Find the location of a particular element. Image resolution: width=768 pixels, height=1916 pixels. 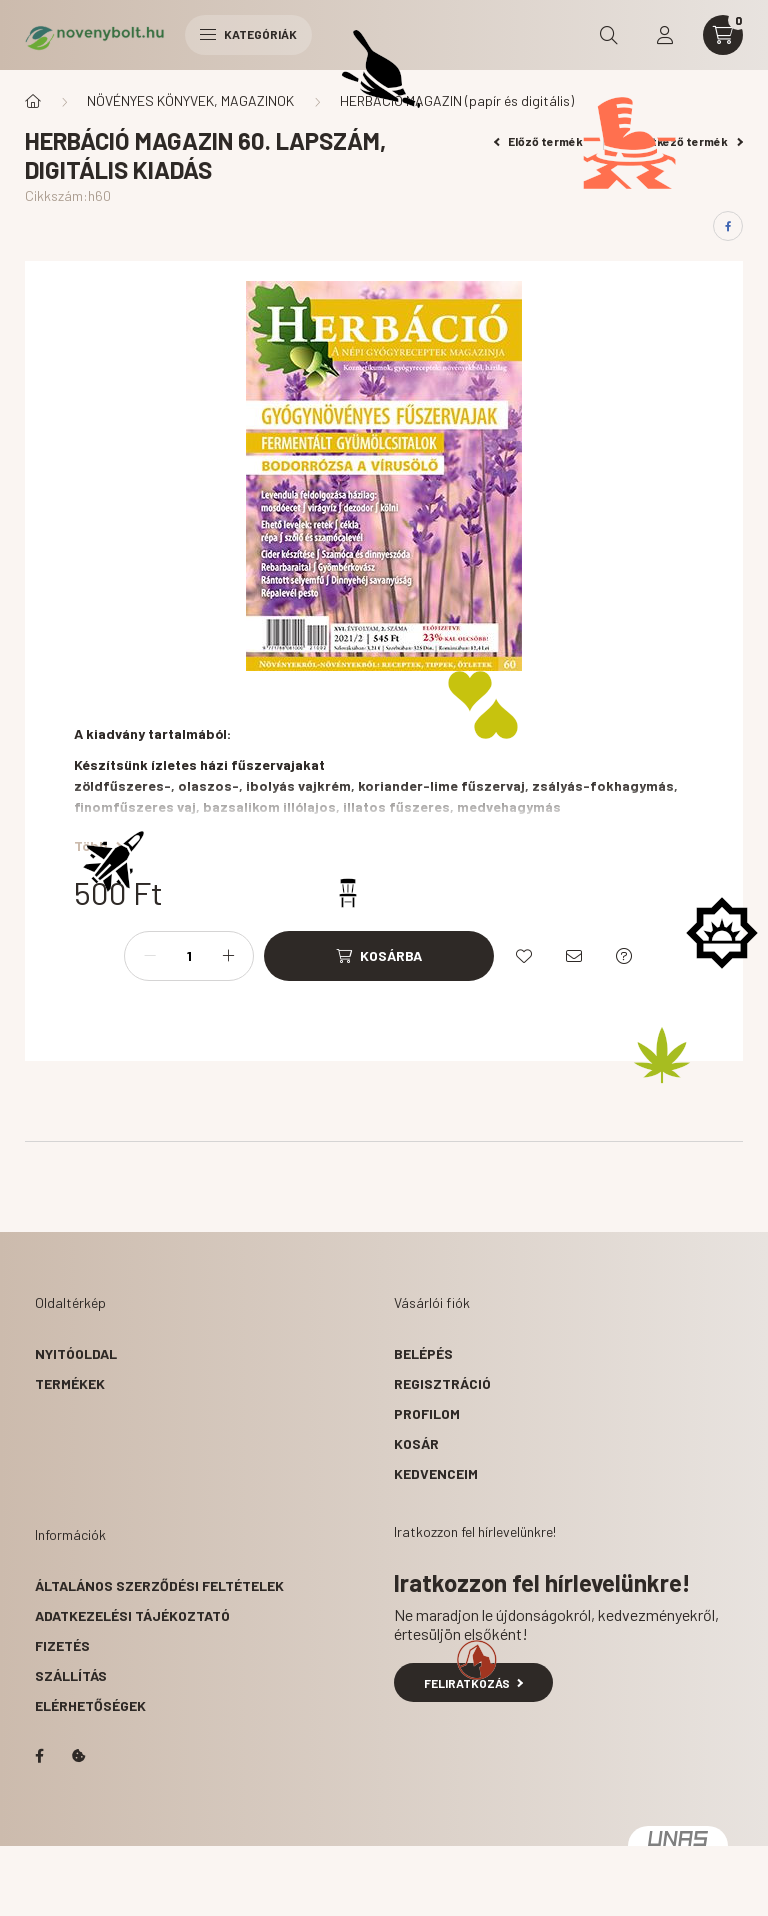

browse furniture items in a game inventory is located at coordinates (348, 893).